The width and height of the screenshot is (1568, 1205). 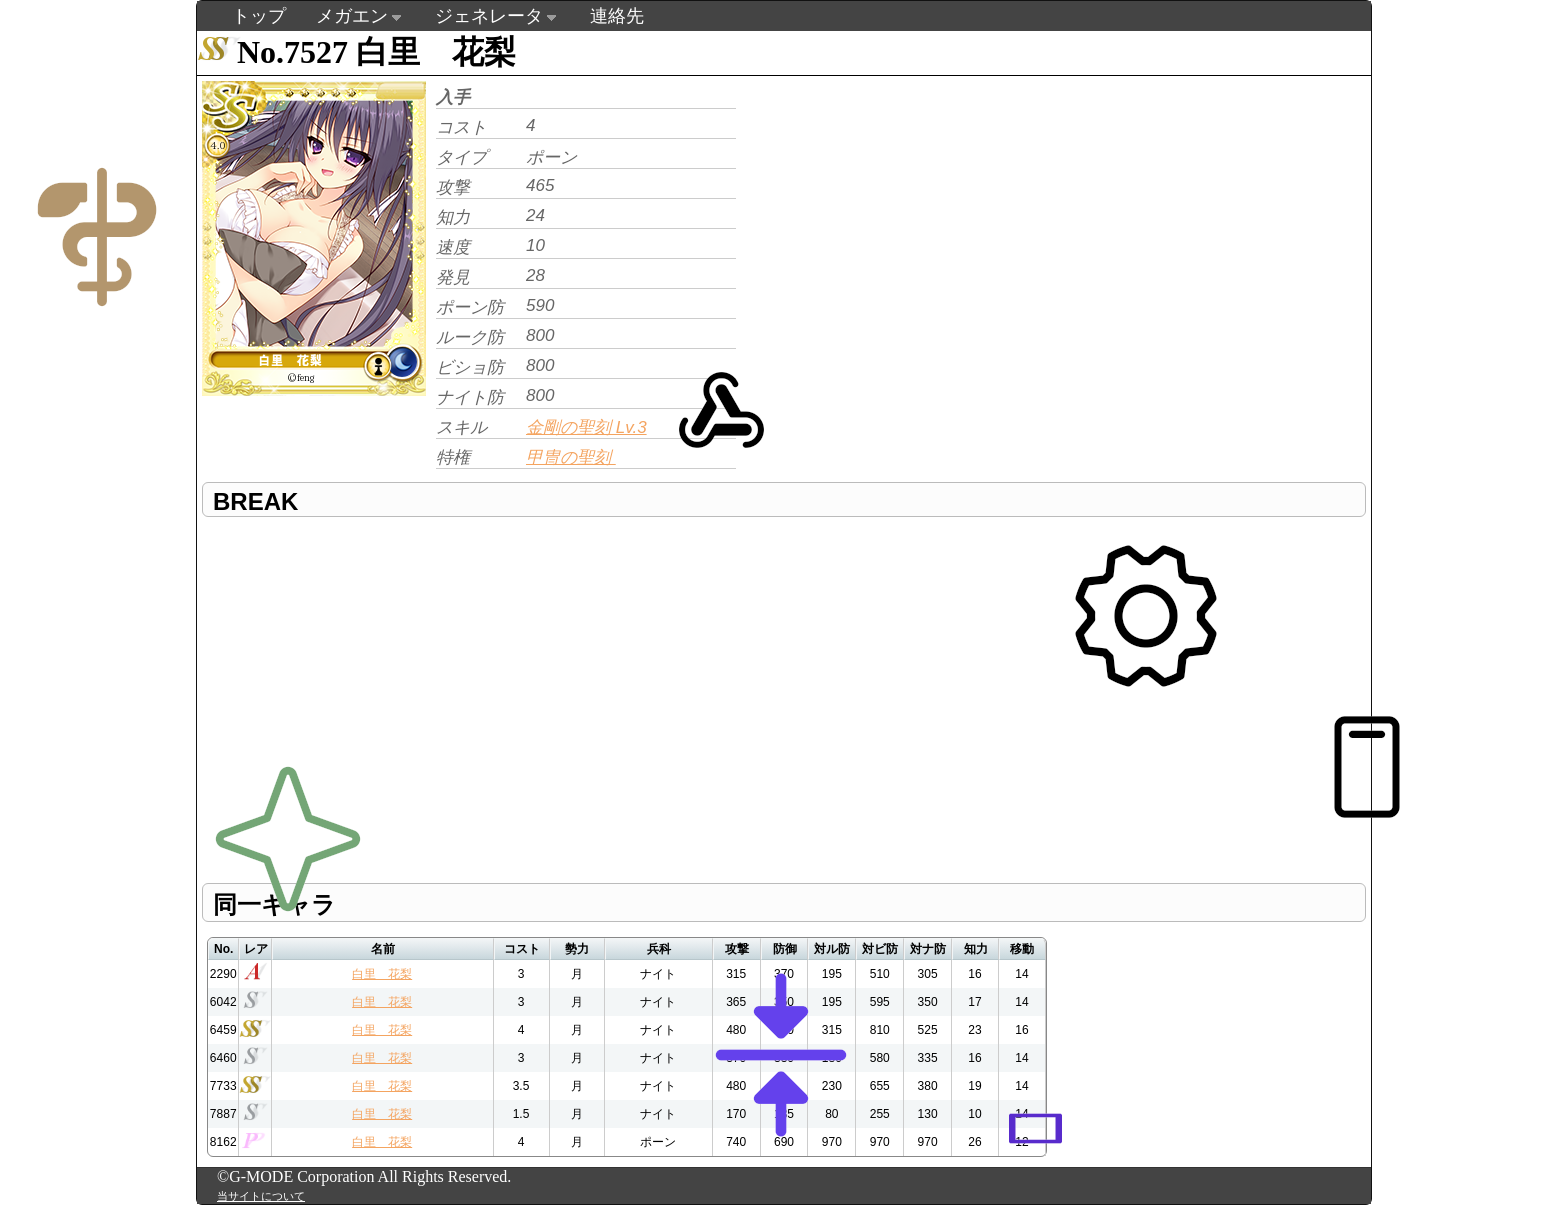 What do you see at coordinates (1035, 1128) in the screenshot?
I see `rotate device to landscape mode` at bounding box center [1035, 1128].